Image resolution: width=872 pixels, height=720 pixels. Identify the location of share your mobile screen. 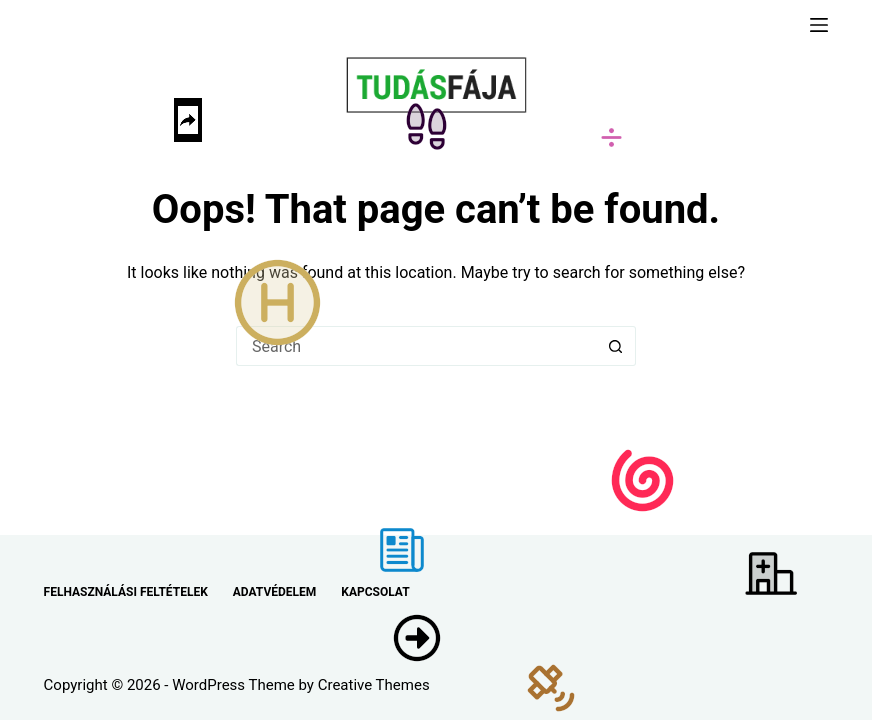
(188, 120).